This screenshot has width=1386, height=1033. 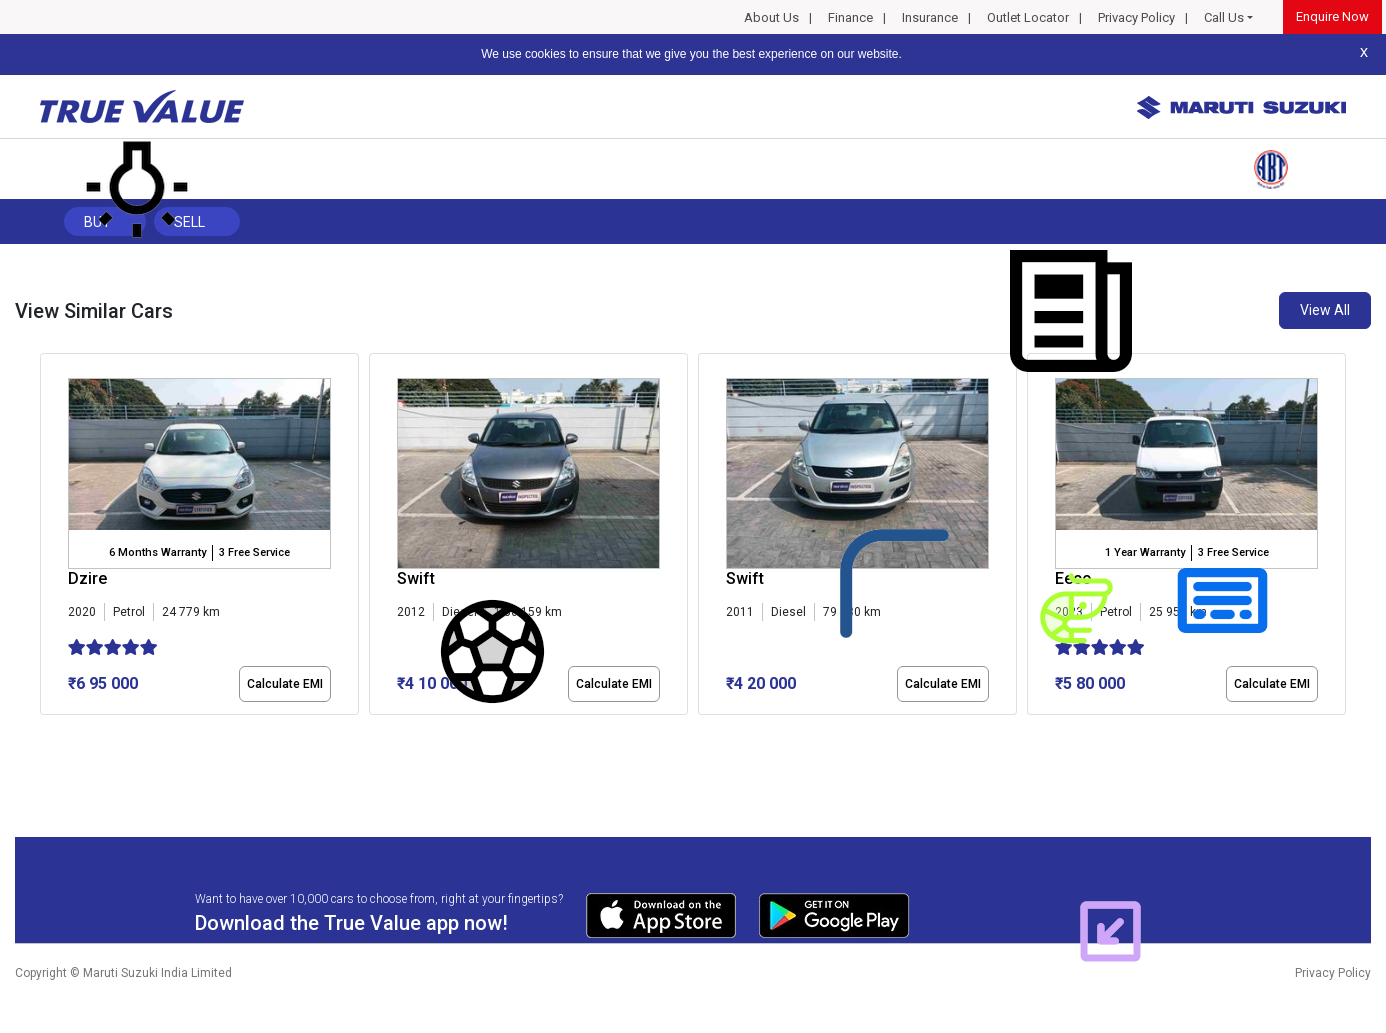 What do you see at coordinates (1076, 609) in the screenshot?
I see `indicates seafood or shellfish menu category` at bounding box center [1076, 609].